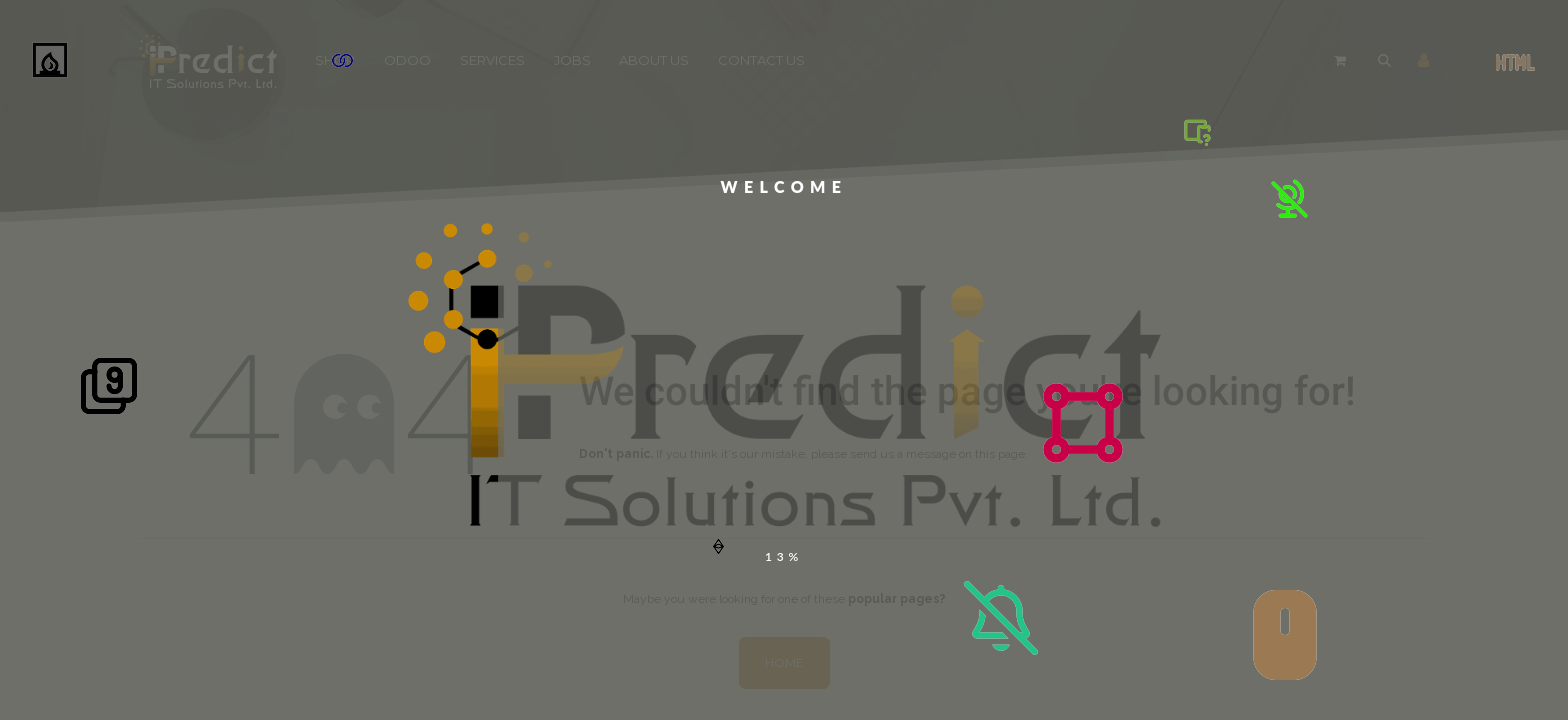 The image size is (1568, 720). I want to click on mute notifications, so click(1001, 618).